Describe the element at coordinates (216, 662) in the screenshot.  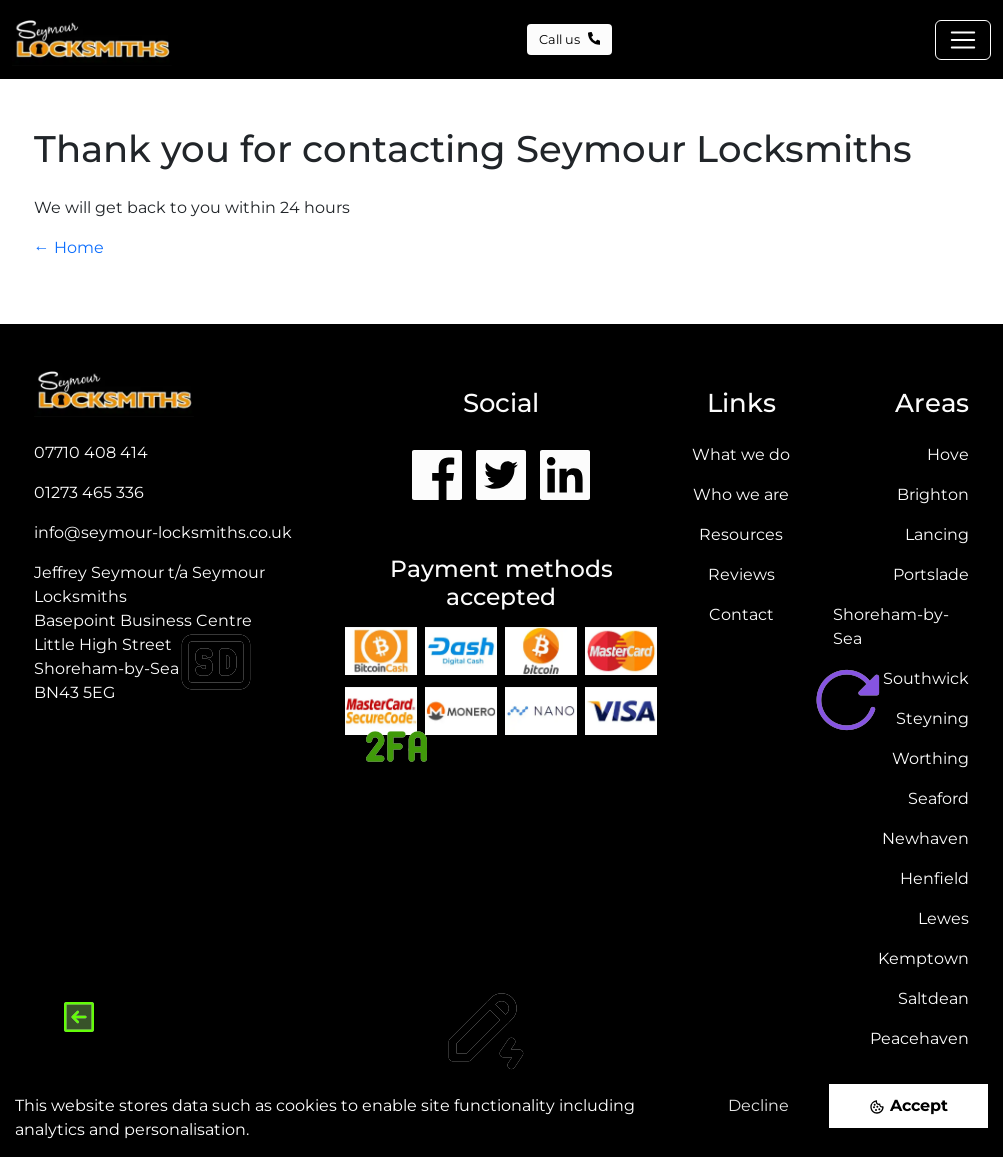
I see `indicates standard definition video quality` at that location.